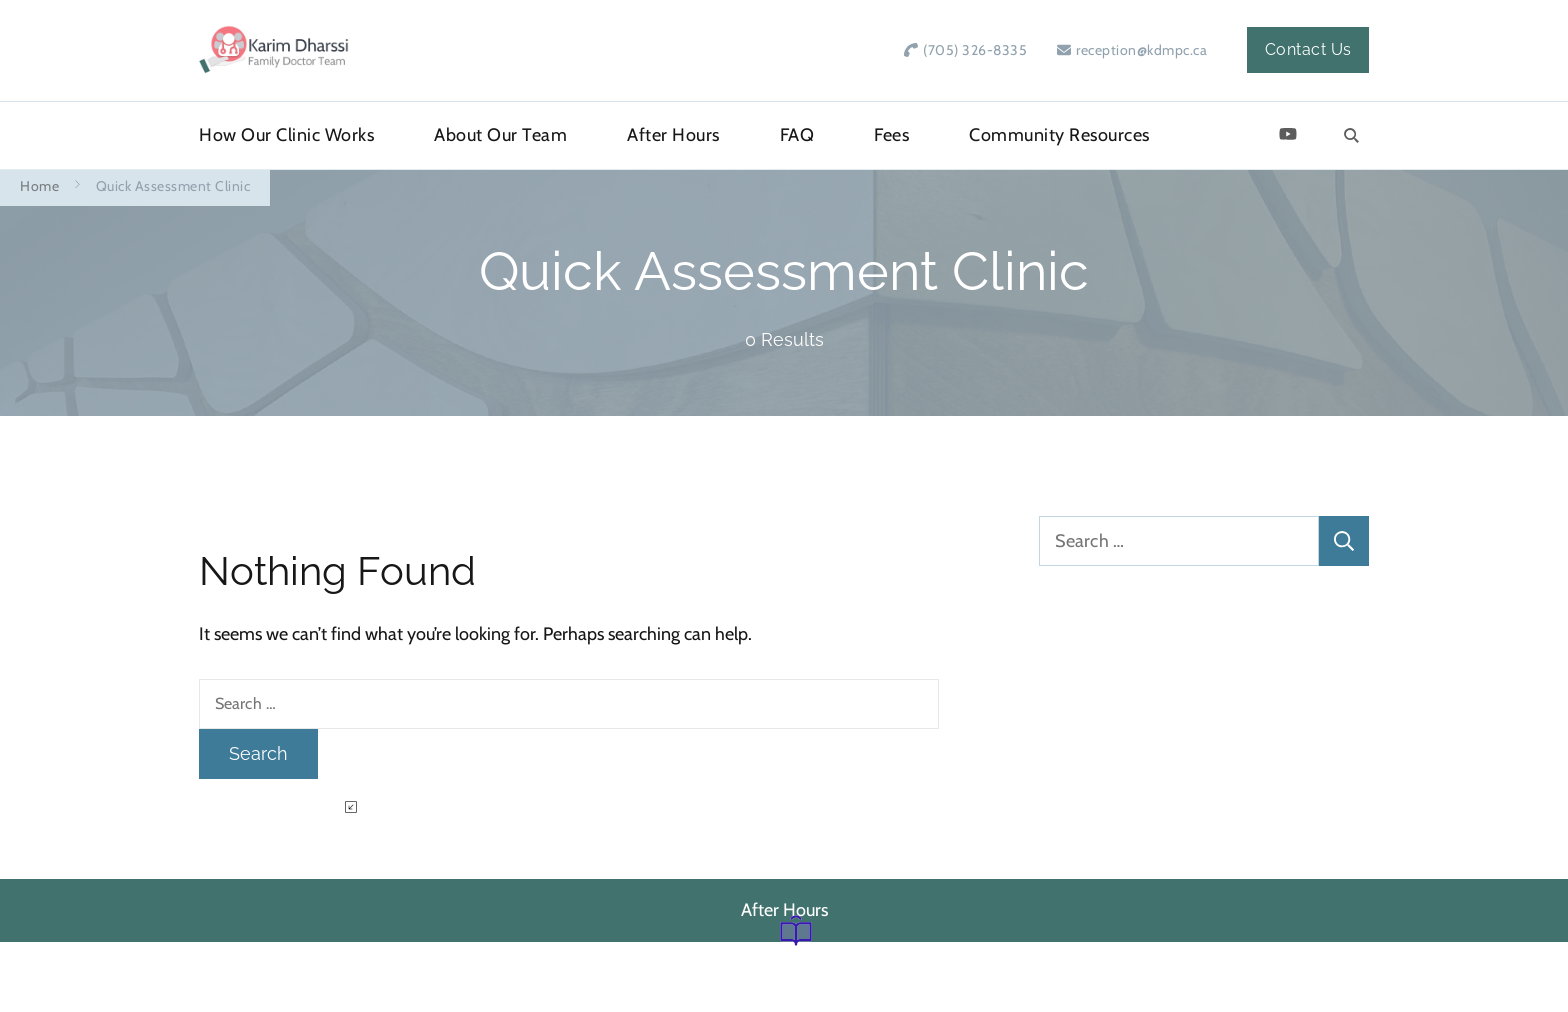  Describe the element at coordinates (351, 807) in the screenshot. I see `move content to bottom-left corner` at that location.